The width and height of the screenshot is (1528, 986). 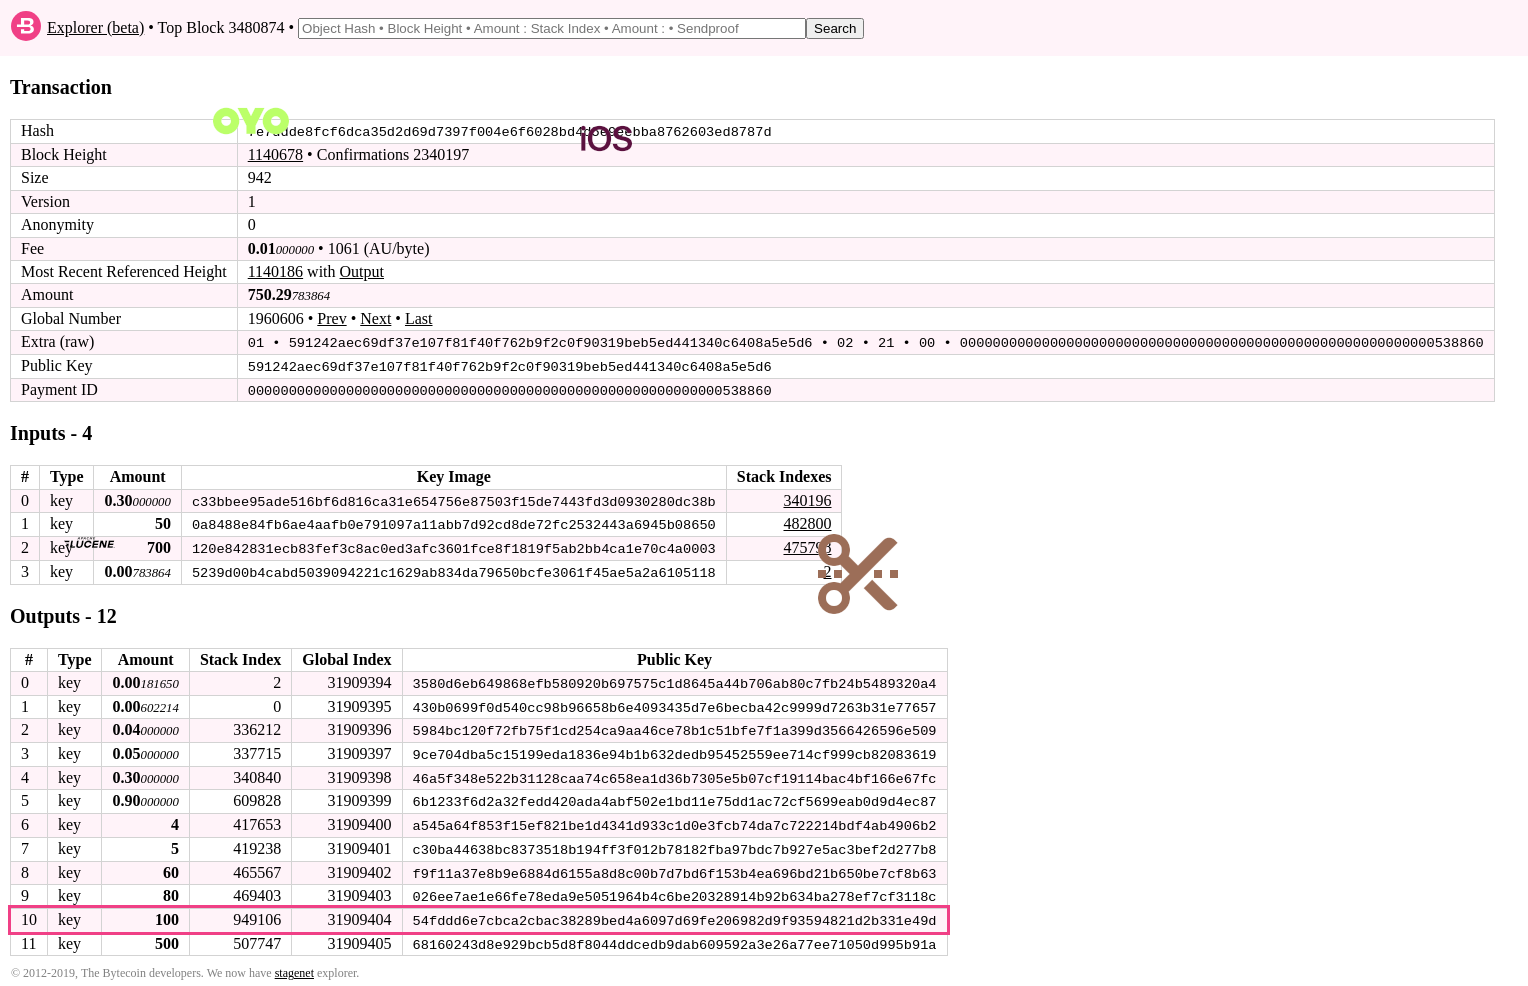 I want to click on open the OYO hotel booking app, so click(x=251, y=121).